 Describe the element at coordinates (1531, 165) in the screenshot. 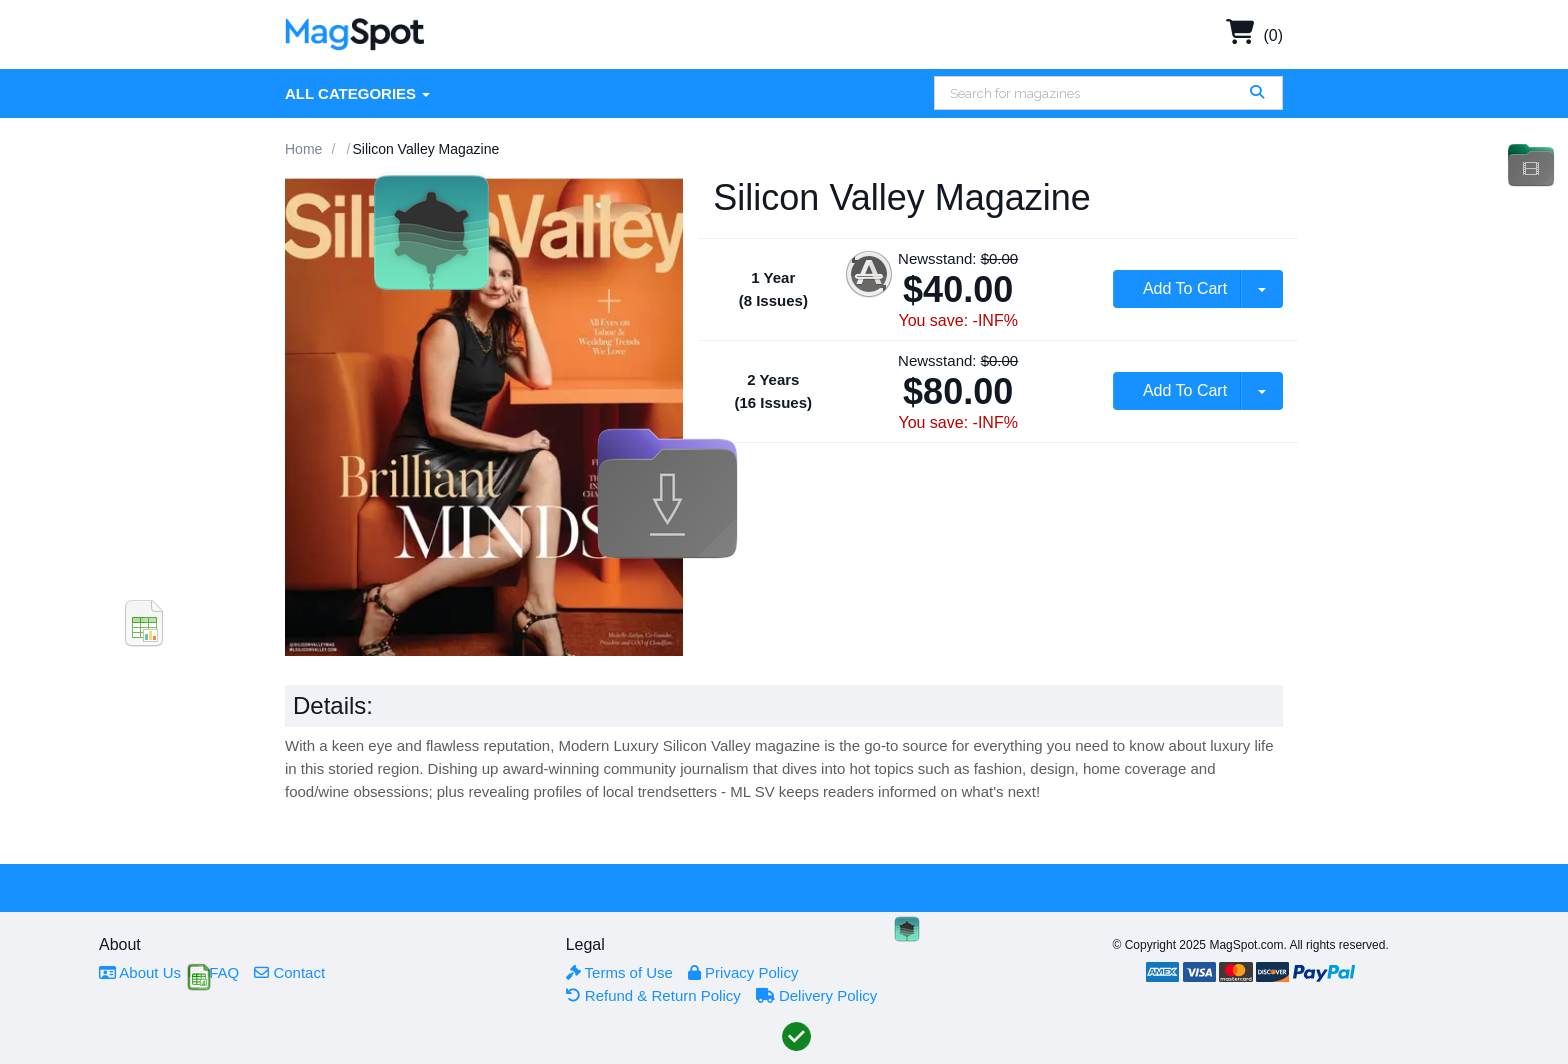

I see `open your videos folder` at that location.